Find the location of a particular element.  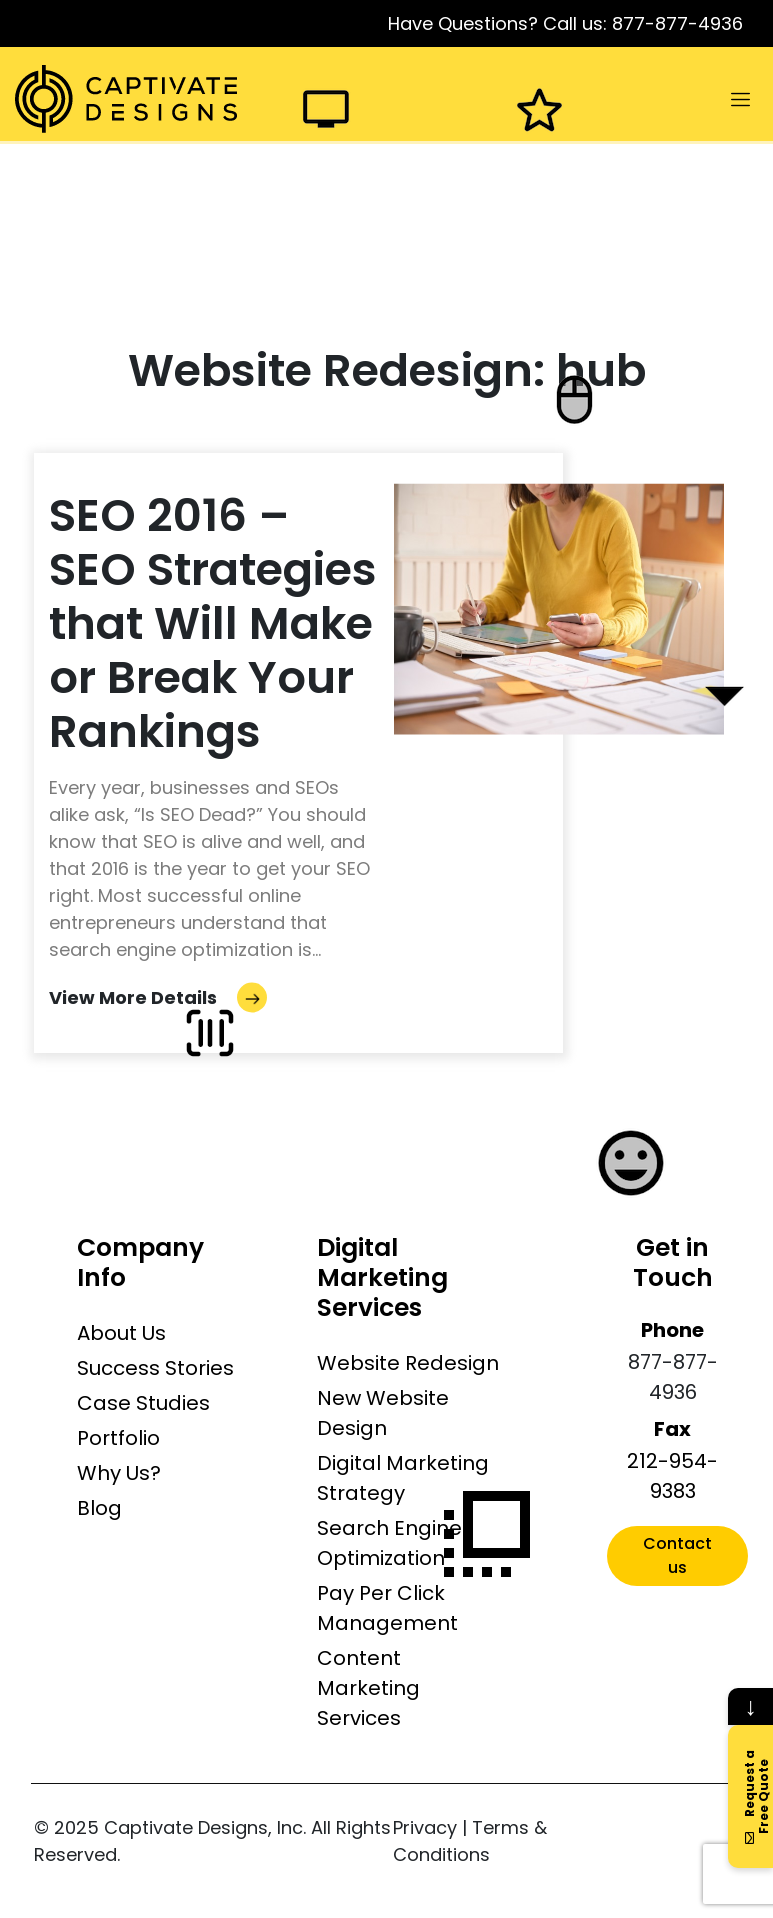

scan a barcode is located at coordinates (210, 1033).